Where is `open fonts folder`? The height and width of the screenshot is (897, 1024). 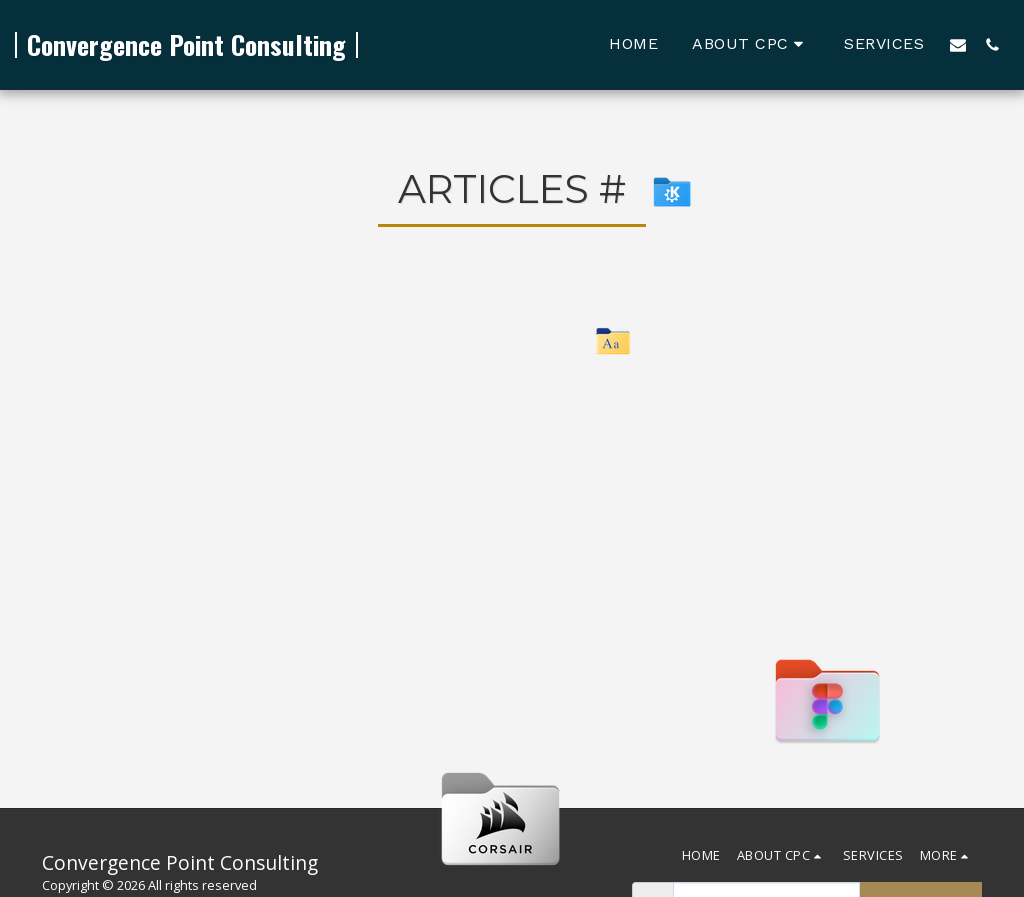 open fonts folder is located at coordinates (613, 342).